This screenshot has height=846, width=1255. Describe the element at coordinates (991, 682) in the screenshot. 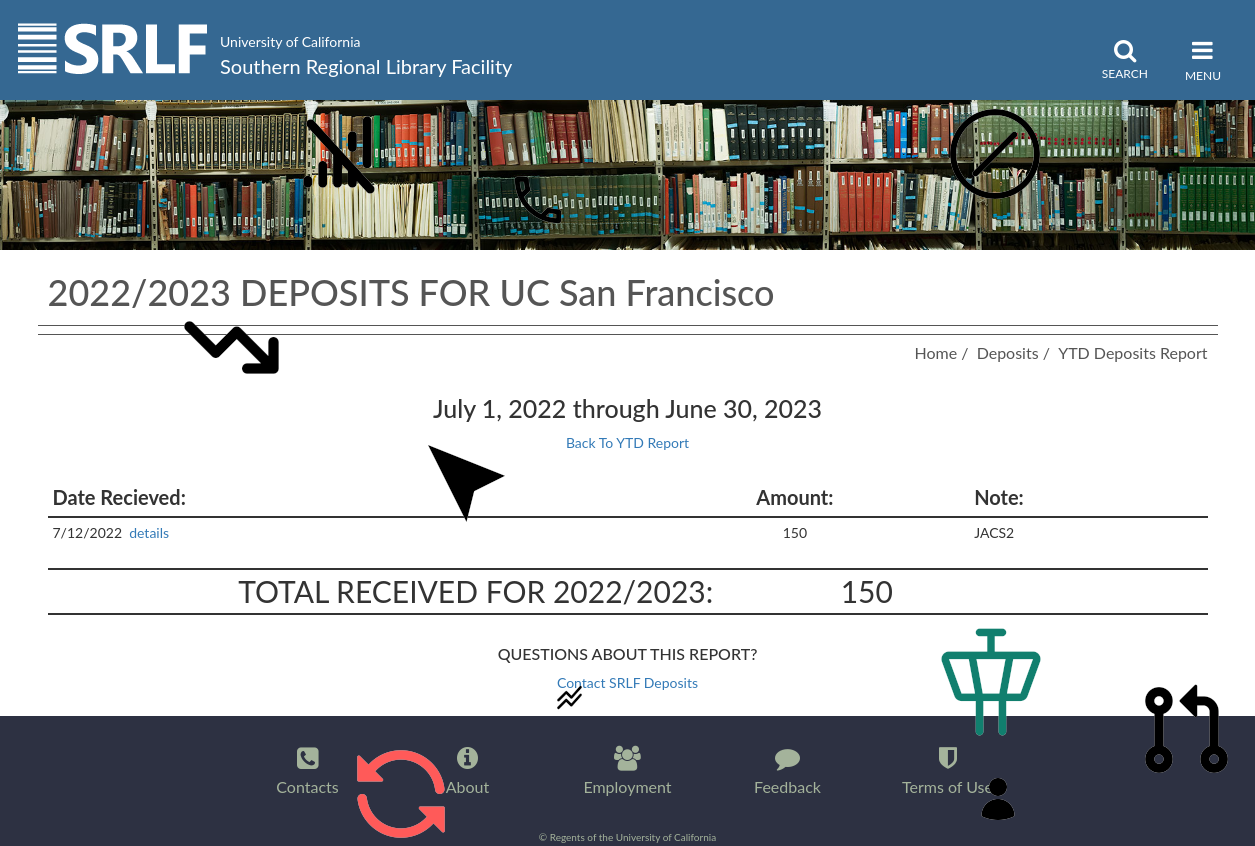

I see `access air traffic control features` at that location.